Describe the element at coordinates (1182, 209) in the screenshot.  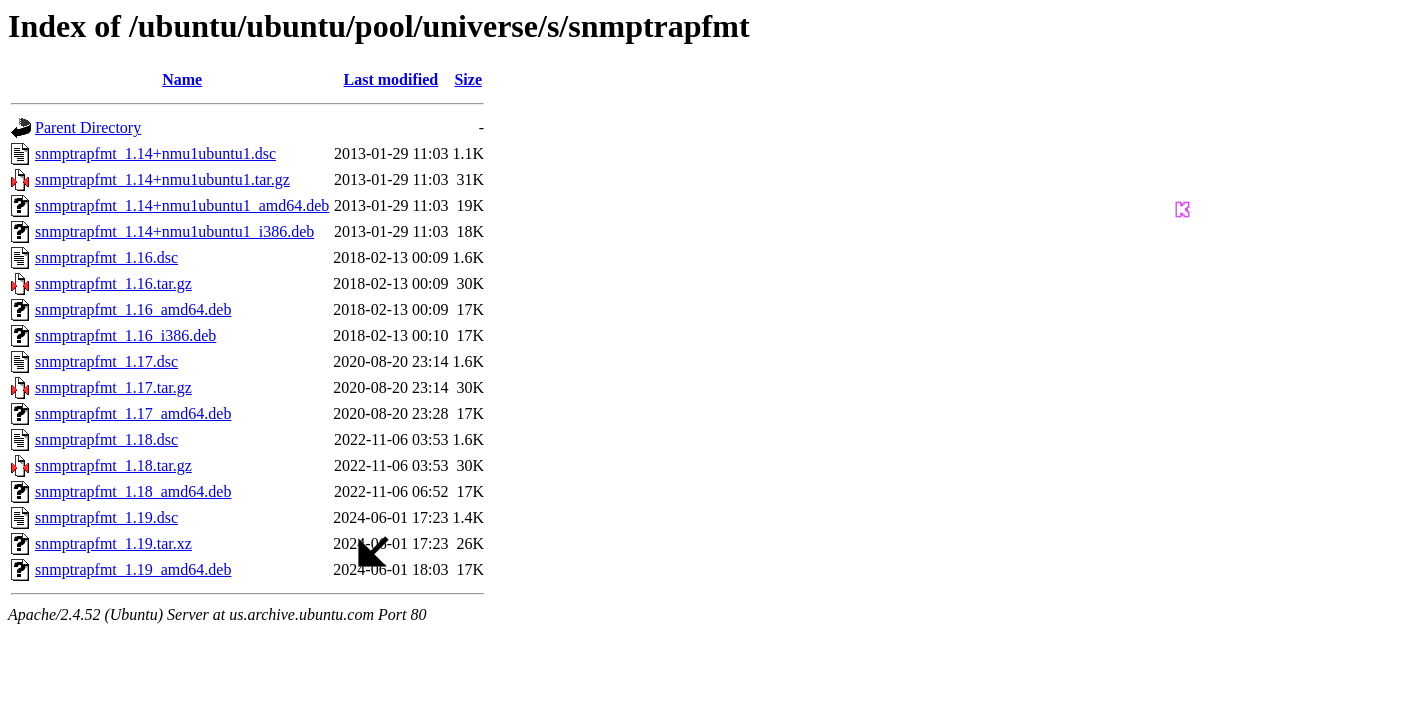
I see `open kick streaming platform` at that location.